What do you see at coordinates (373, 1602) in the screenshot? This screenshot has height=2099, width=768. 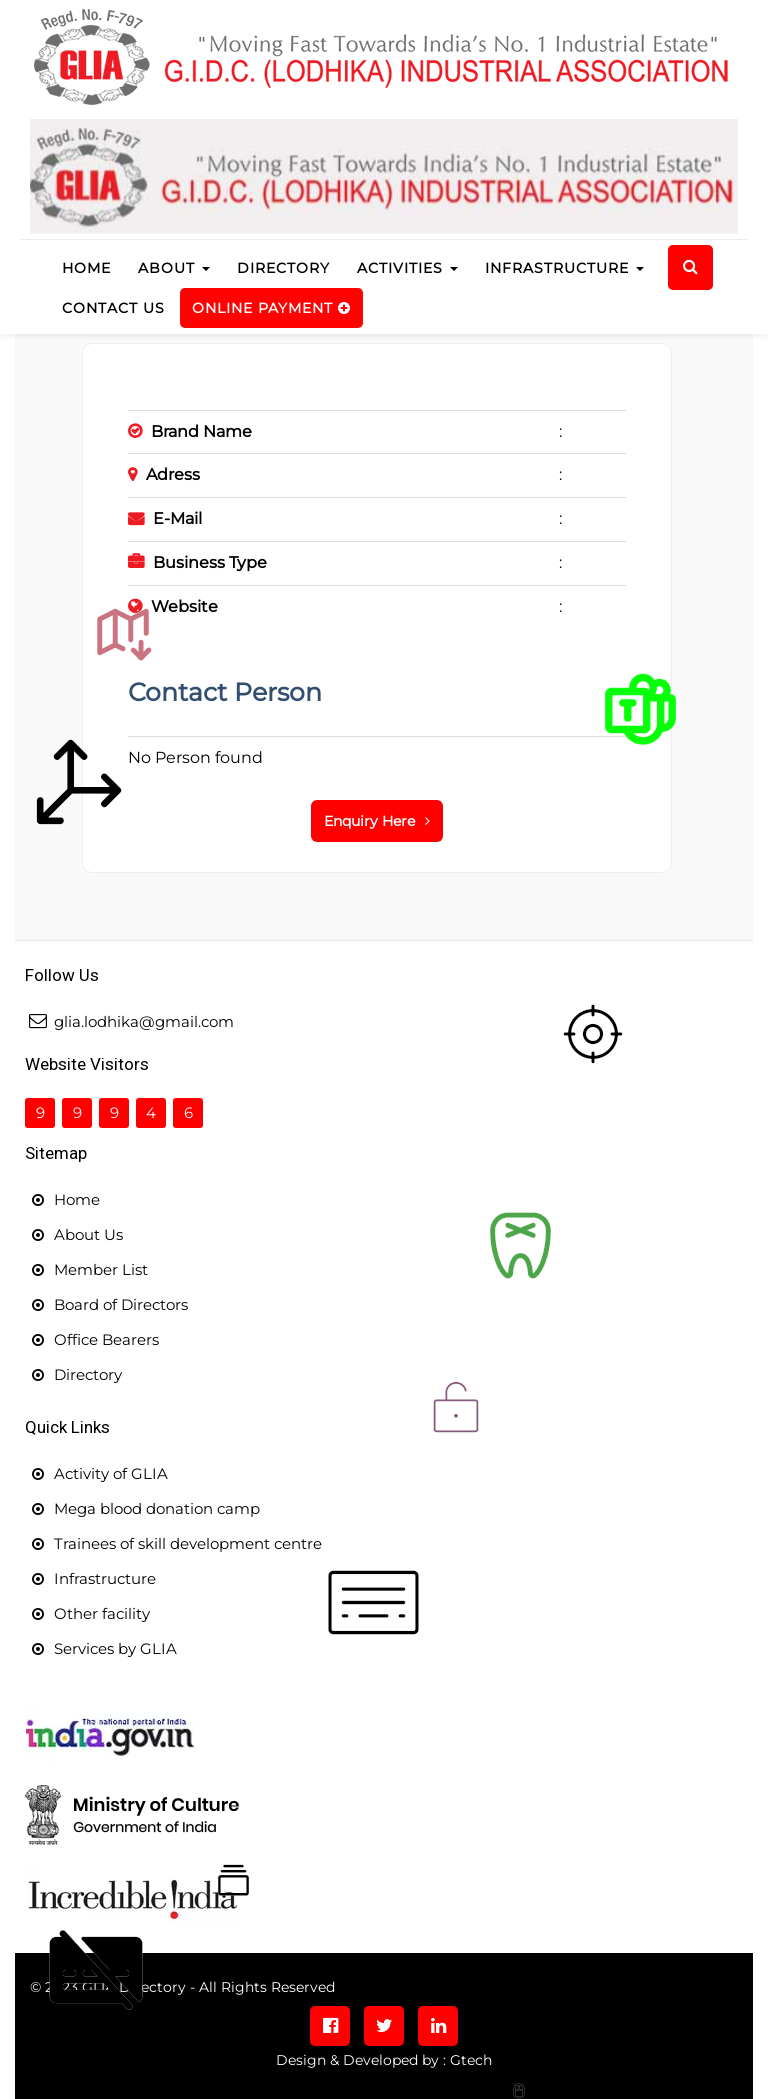 I see `open on-screen keyboard` at bounding box center [373, 1602].